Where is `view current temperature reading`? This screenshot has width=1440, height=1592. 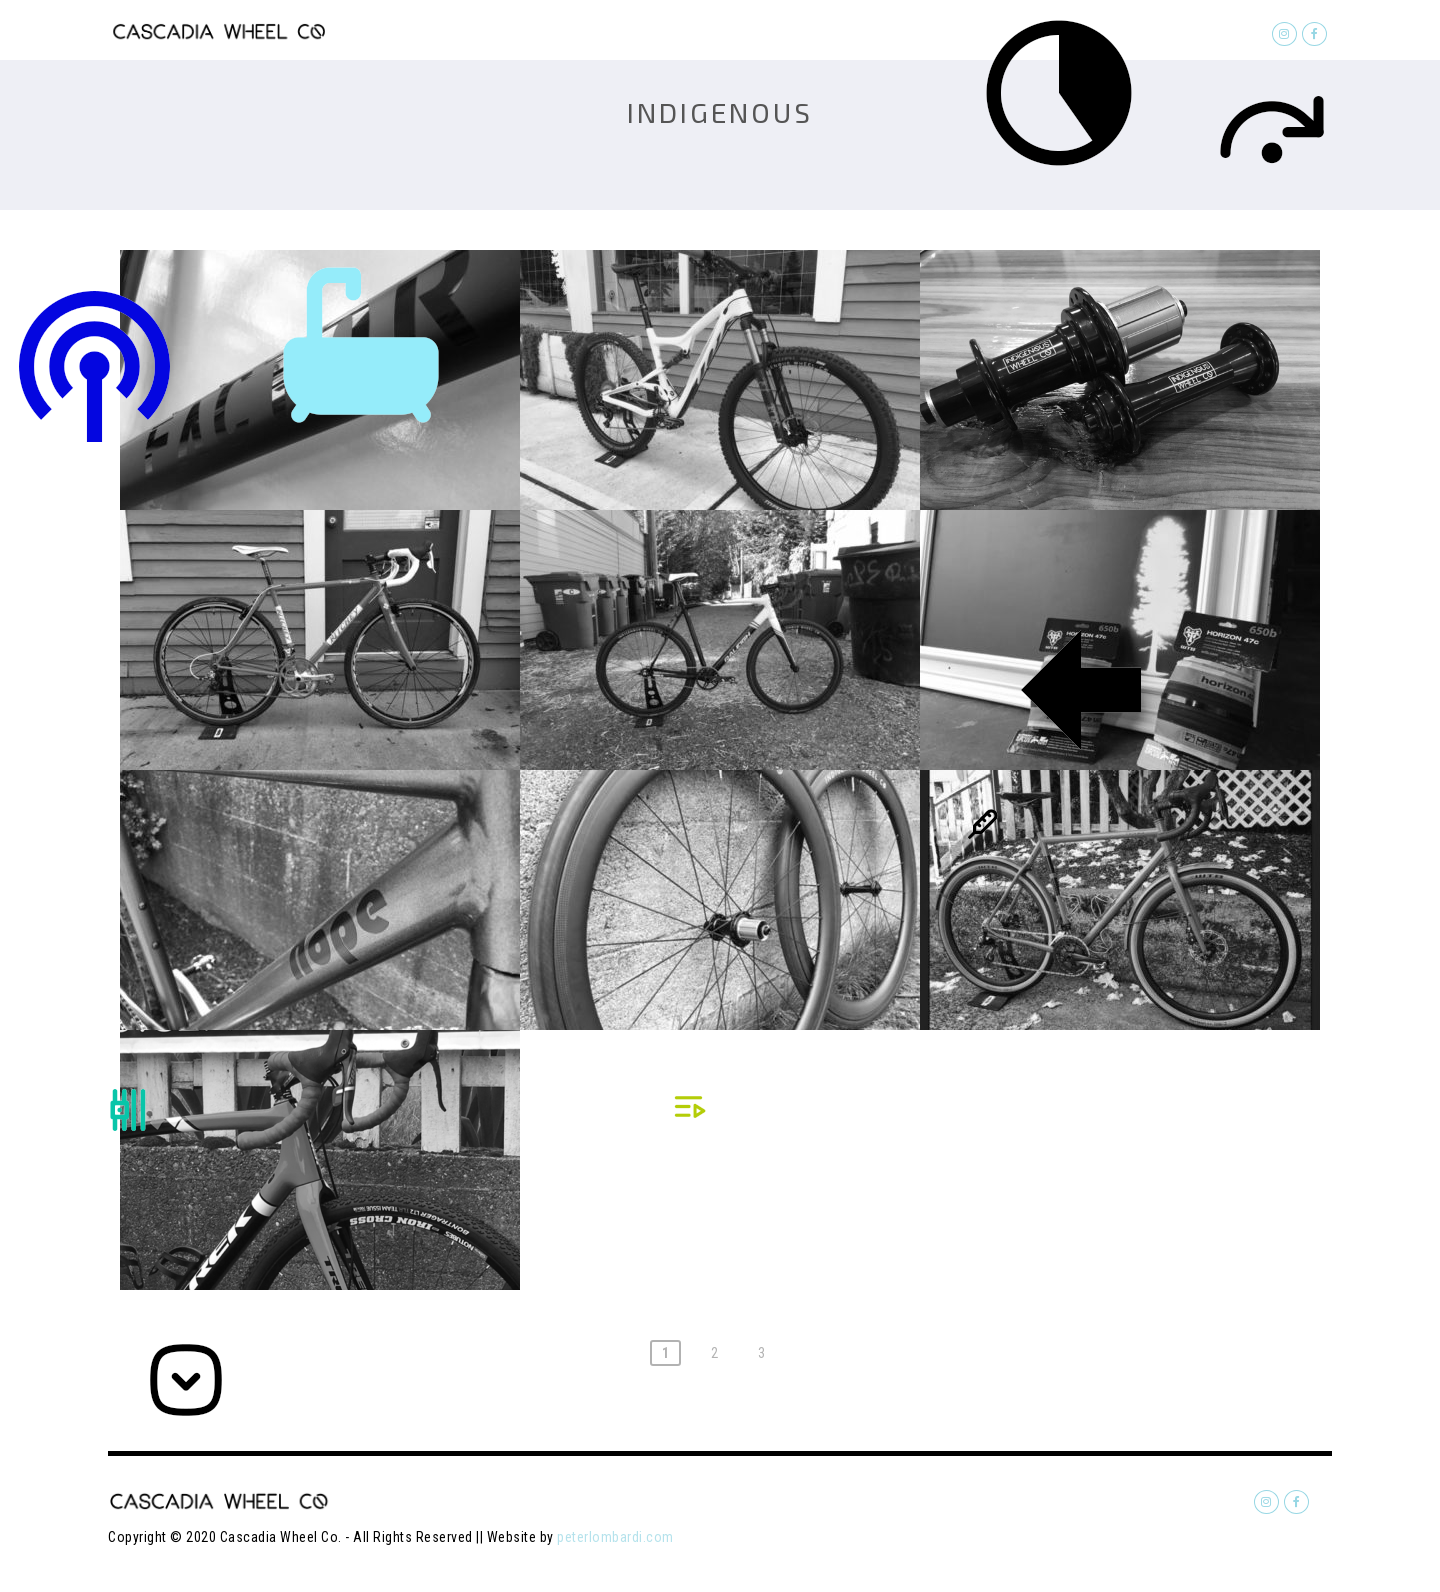
view current temperature reading is located at coordinates (983, 824).